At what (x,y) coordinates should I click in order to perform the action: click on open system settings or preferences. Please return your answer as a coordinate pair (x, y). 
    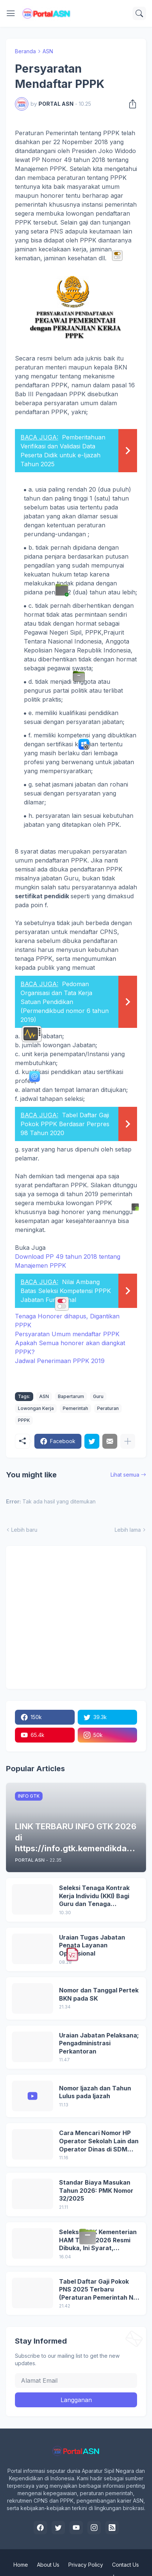
    Looking at the image, I should click on (117, 255).